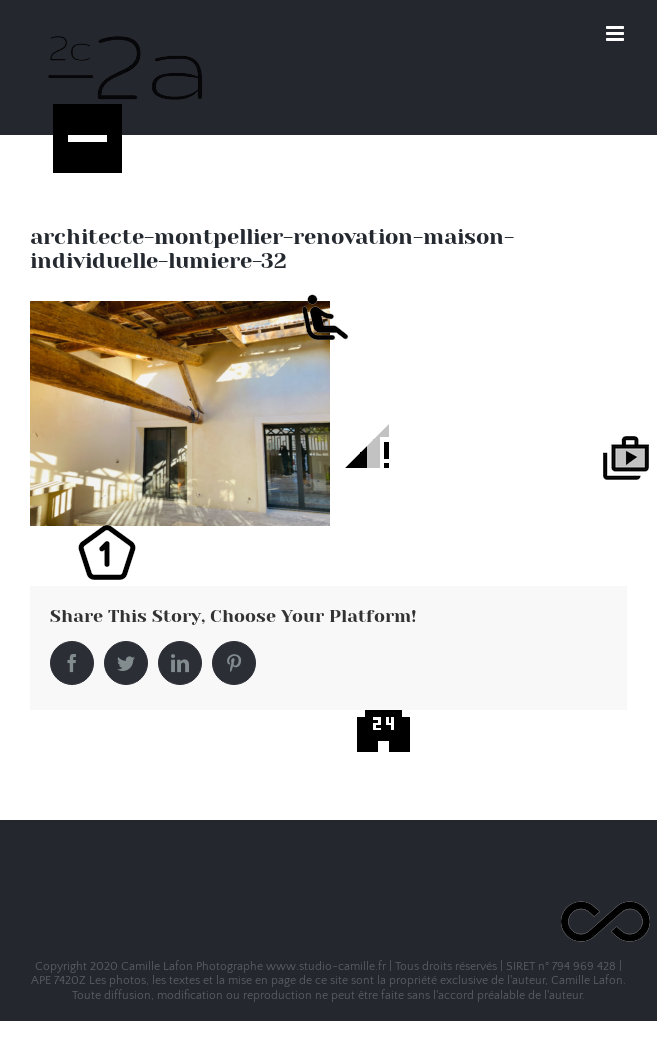  Describe the element at coordinates (107, 554) in the screenshot. I see `indicates first step or priority level one` at that location.